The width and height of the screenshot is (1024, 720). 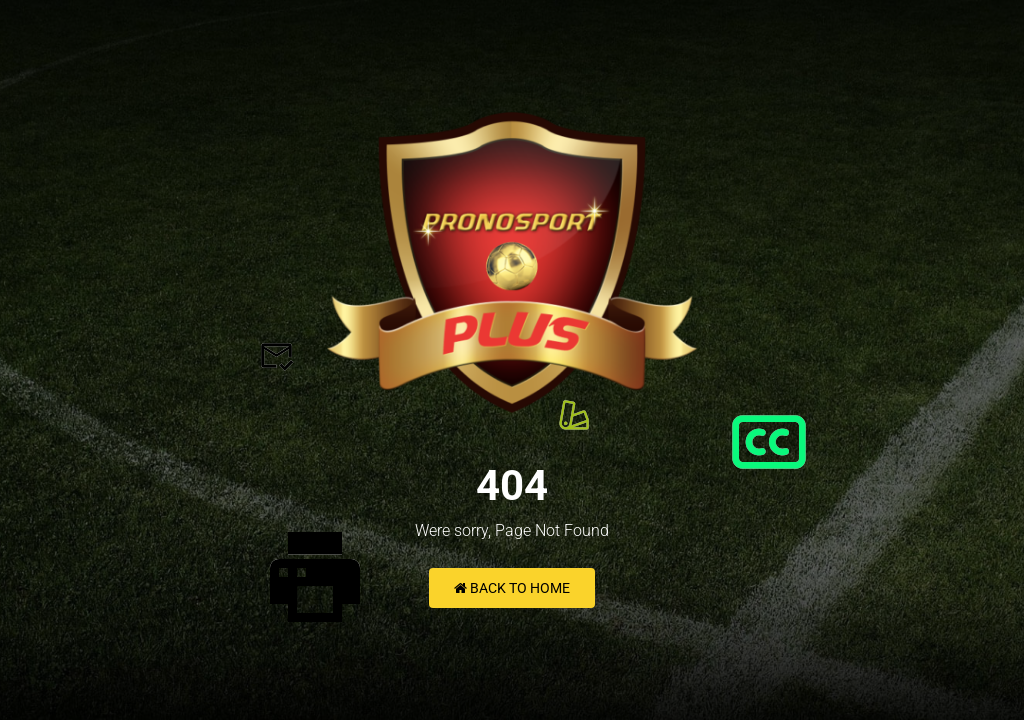 What do you see at coordinates (276, 355) in the screenshot?
I see `mark an email as read` at bounding box center [276, 355].